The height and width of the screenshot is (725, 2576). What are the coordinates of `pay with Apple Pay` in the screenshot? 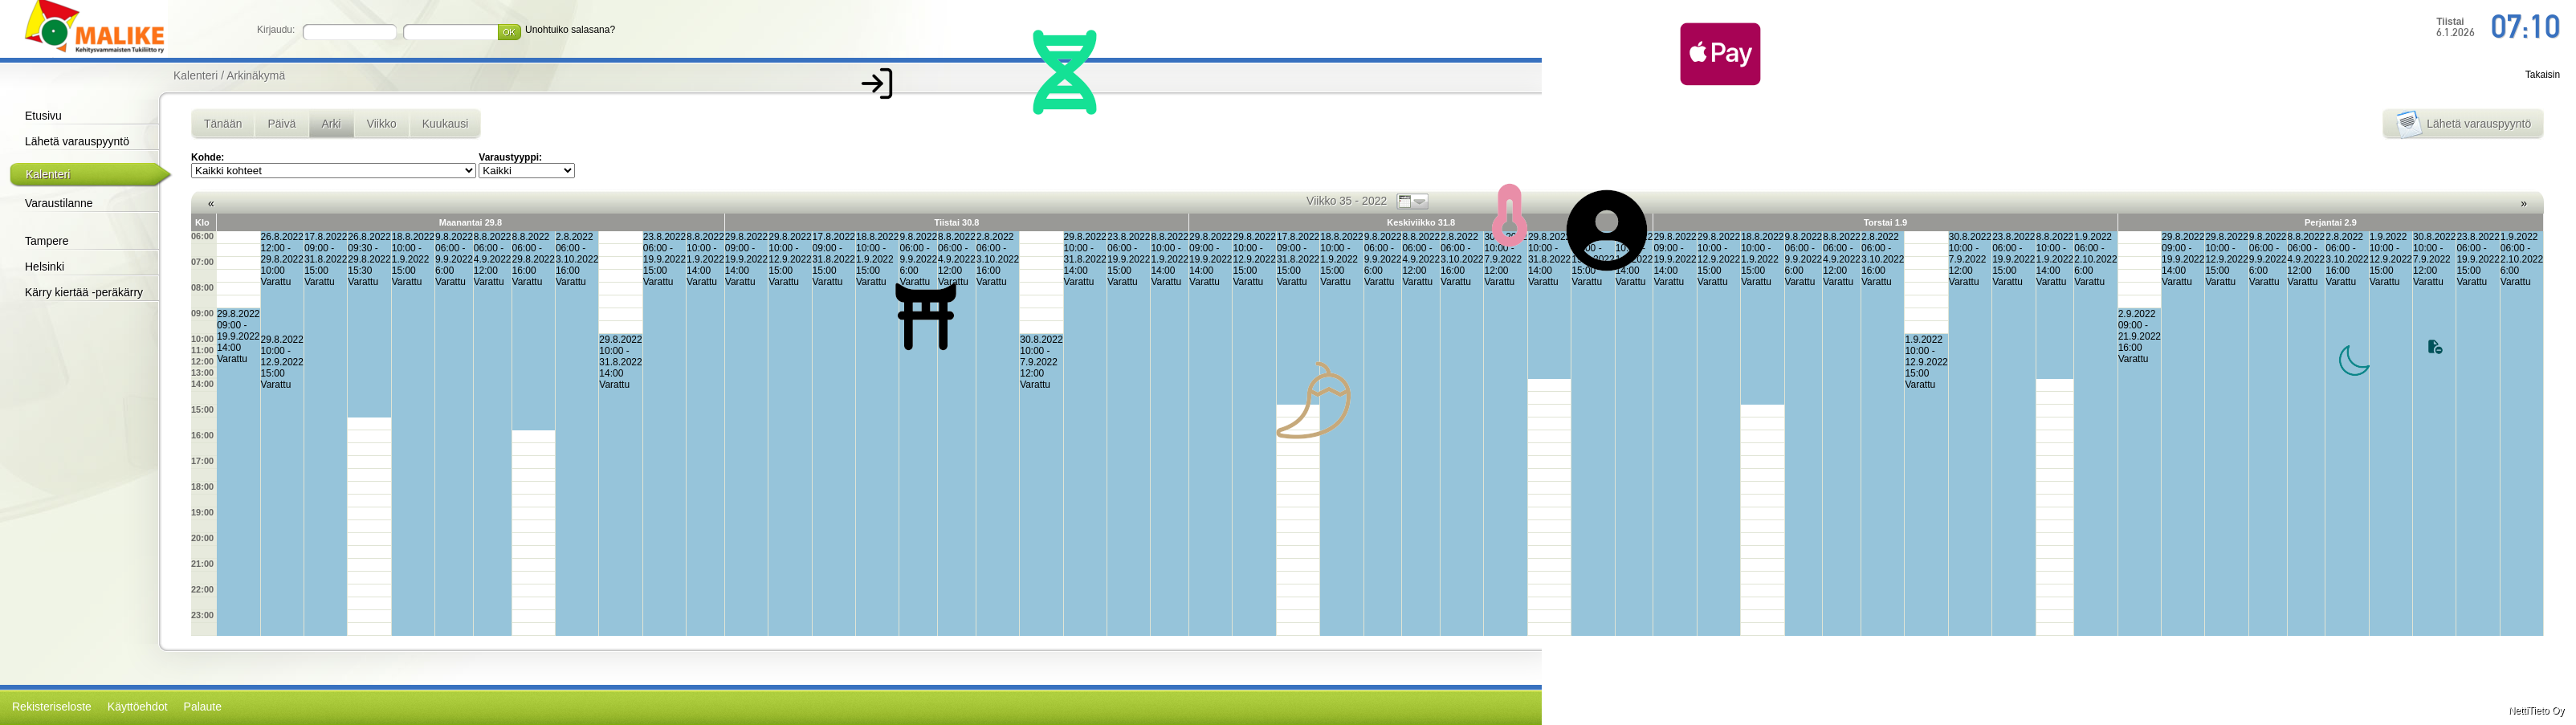 It's located at (1720, 54).